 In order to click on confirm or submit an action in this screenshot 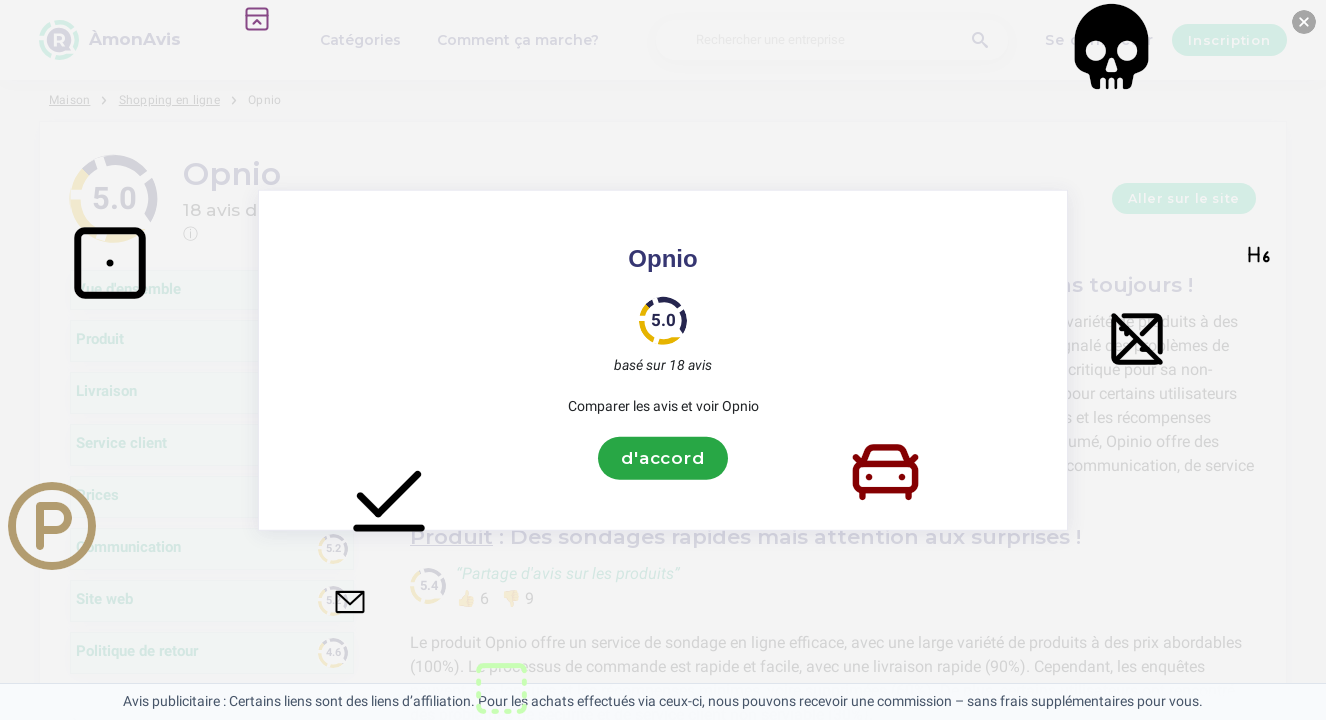, I will do `click(389, 503)`.